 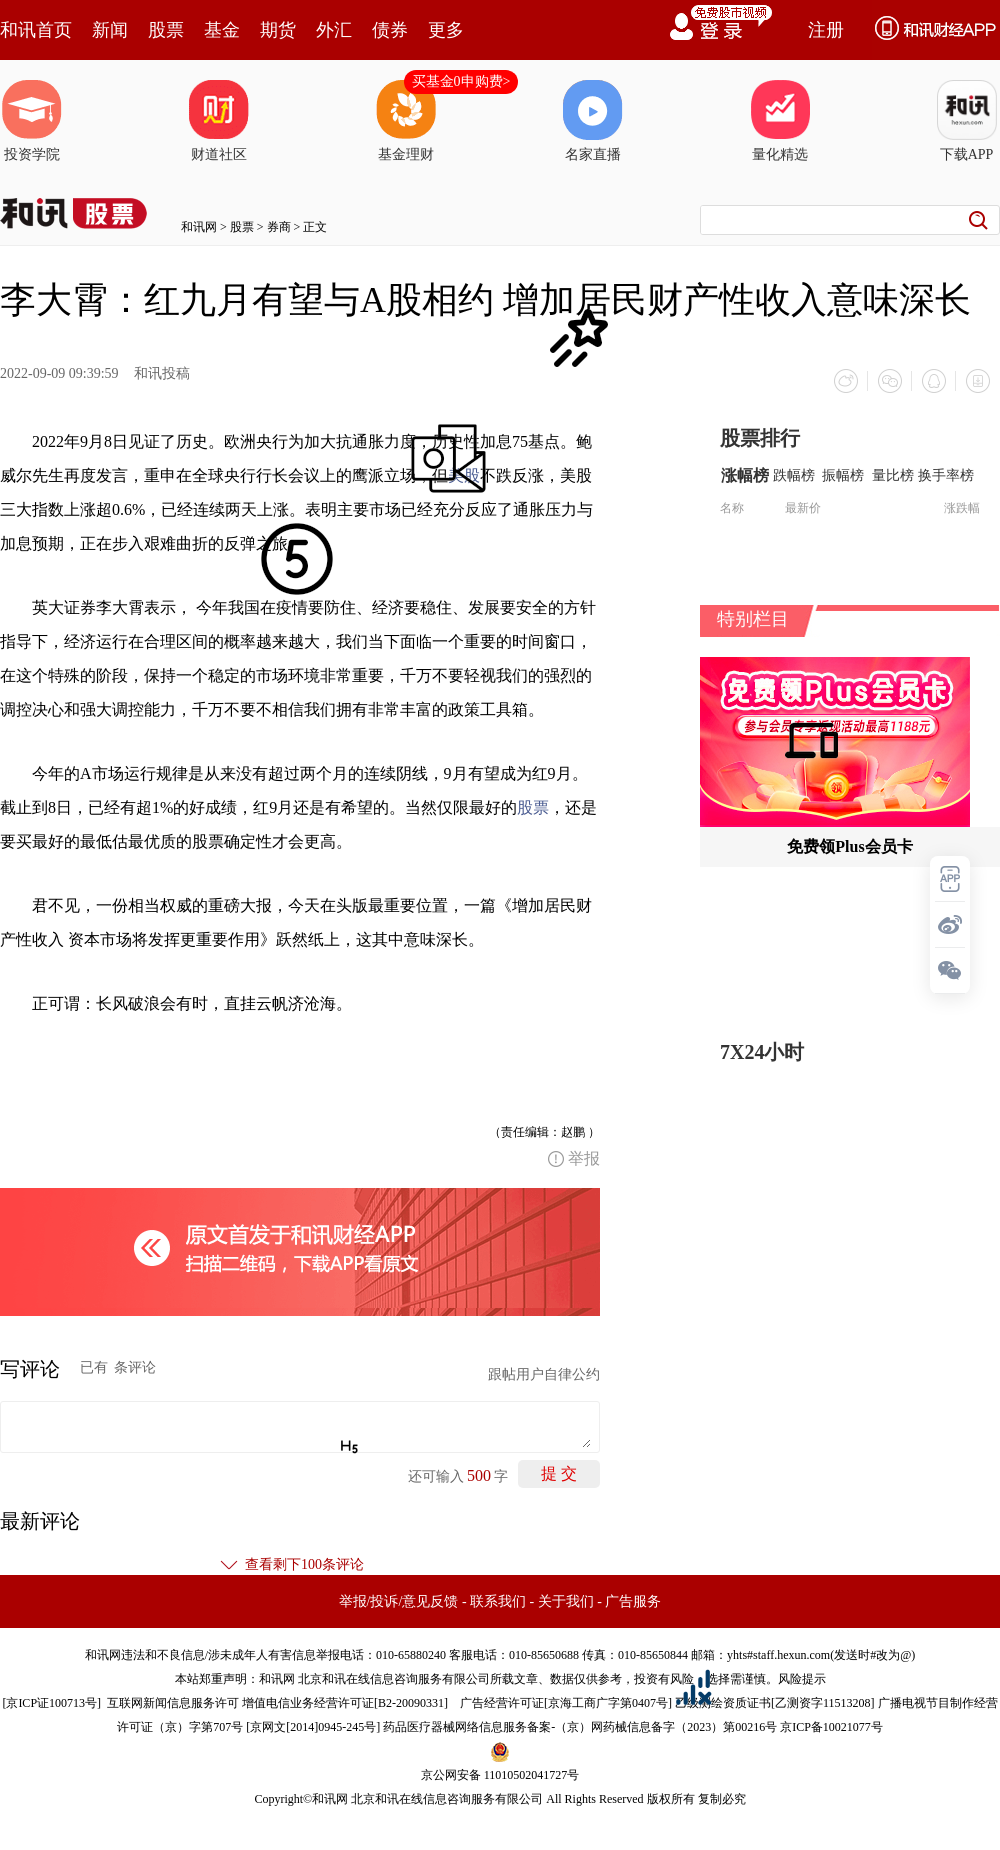 What do you see at coordinates (811, 740) in the screenshot?
I see `connect your phone to another device` at bounding box center [811, 740].